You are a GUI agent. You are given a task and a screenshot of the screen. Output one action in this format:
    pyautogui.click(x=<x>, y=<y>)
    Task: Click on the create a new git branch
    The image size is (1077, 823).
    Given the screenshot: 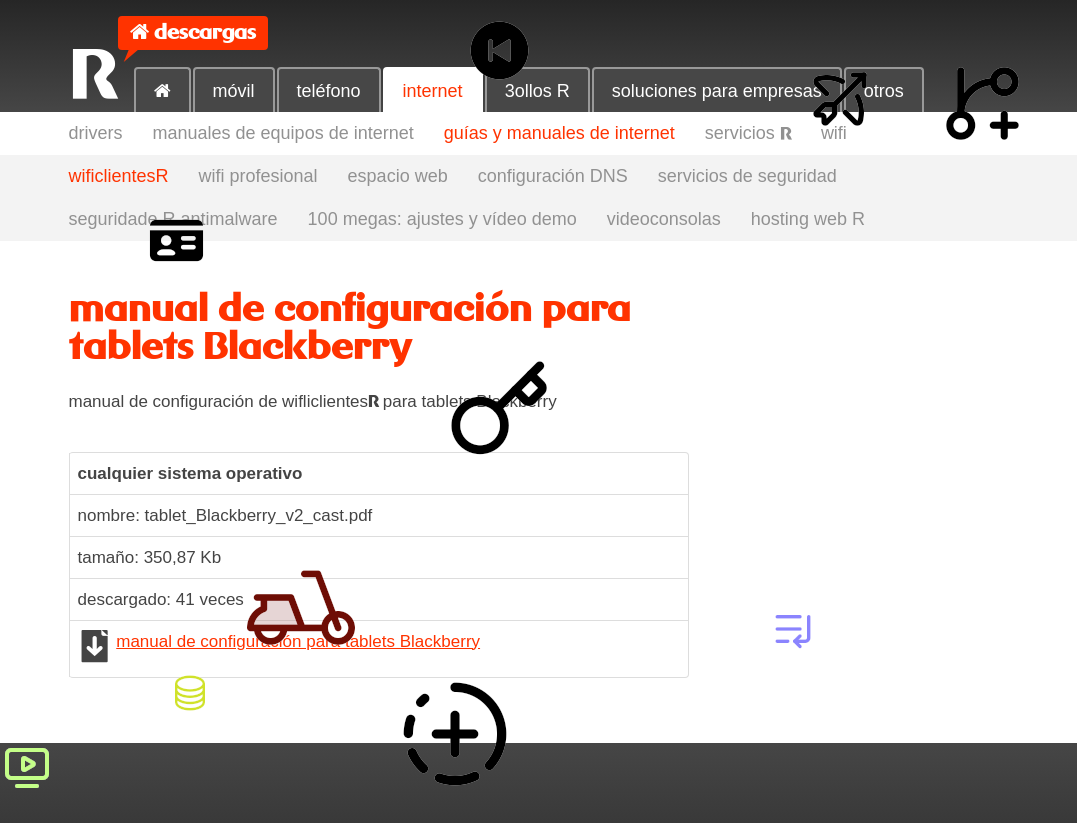 What is the action you would take?
    pyautogui.click(x=982, y=103)
    